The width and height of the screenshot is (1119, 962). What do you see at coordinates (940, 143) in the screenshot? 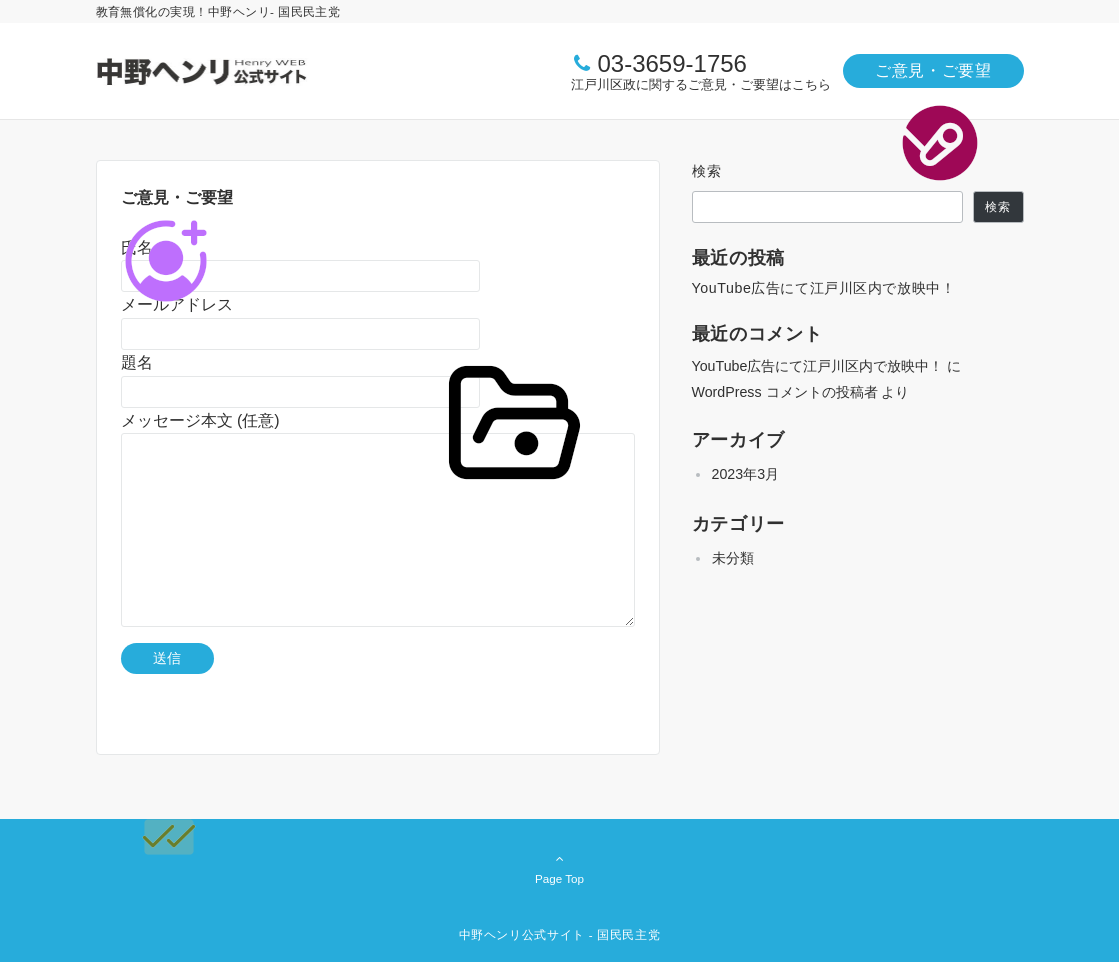
I see `open the Steam gaming platform` at bounding box center [940, 143].